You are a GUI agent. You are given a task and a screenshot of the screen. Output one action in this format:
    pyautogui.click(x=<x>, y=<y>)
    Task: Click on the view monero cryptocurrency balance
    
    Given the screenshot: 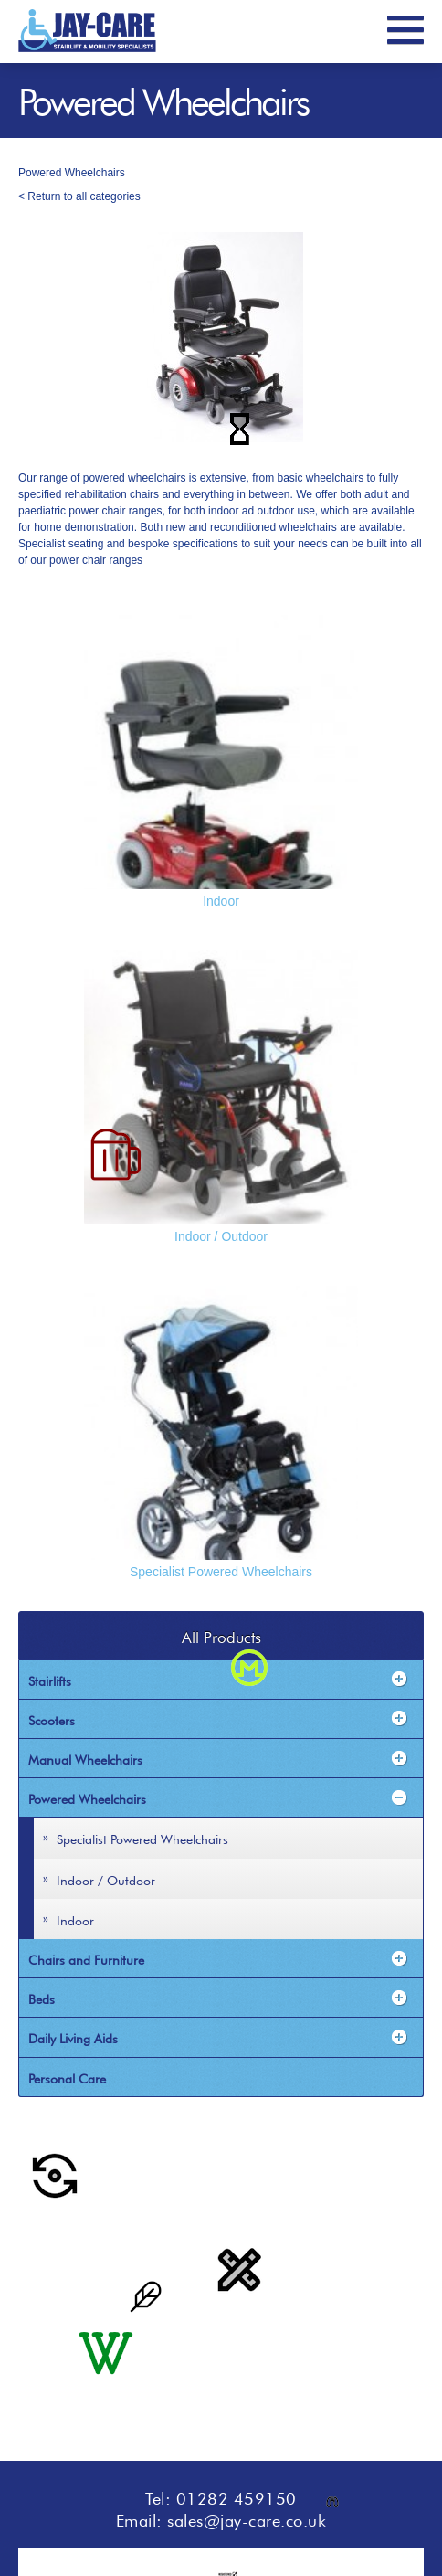 What is the action you would take?
    pyautogui.click(x=249, y=1668)
    